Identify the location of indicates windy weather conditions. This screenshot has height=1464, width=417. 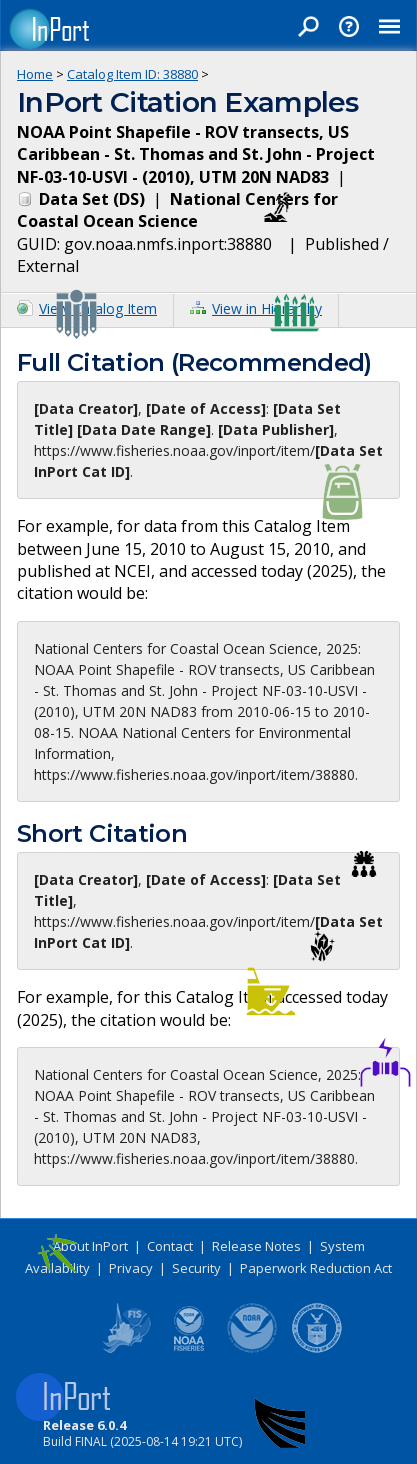
(280, 1423).